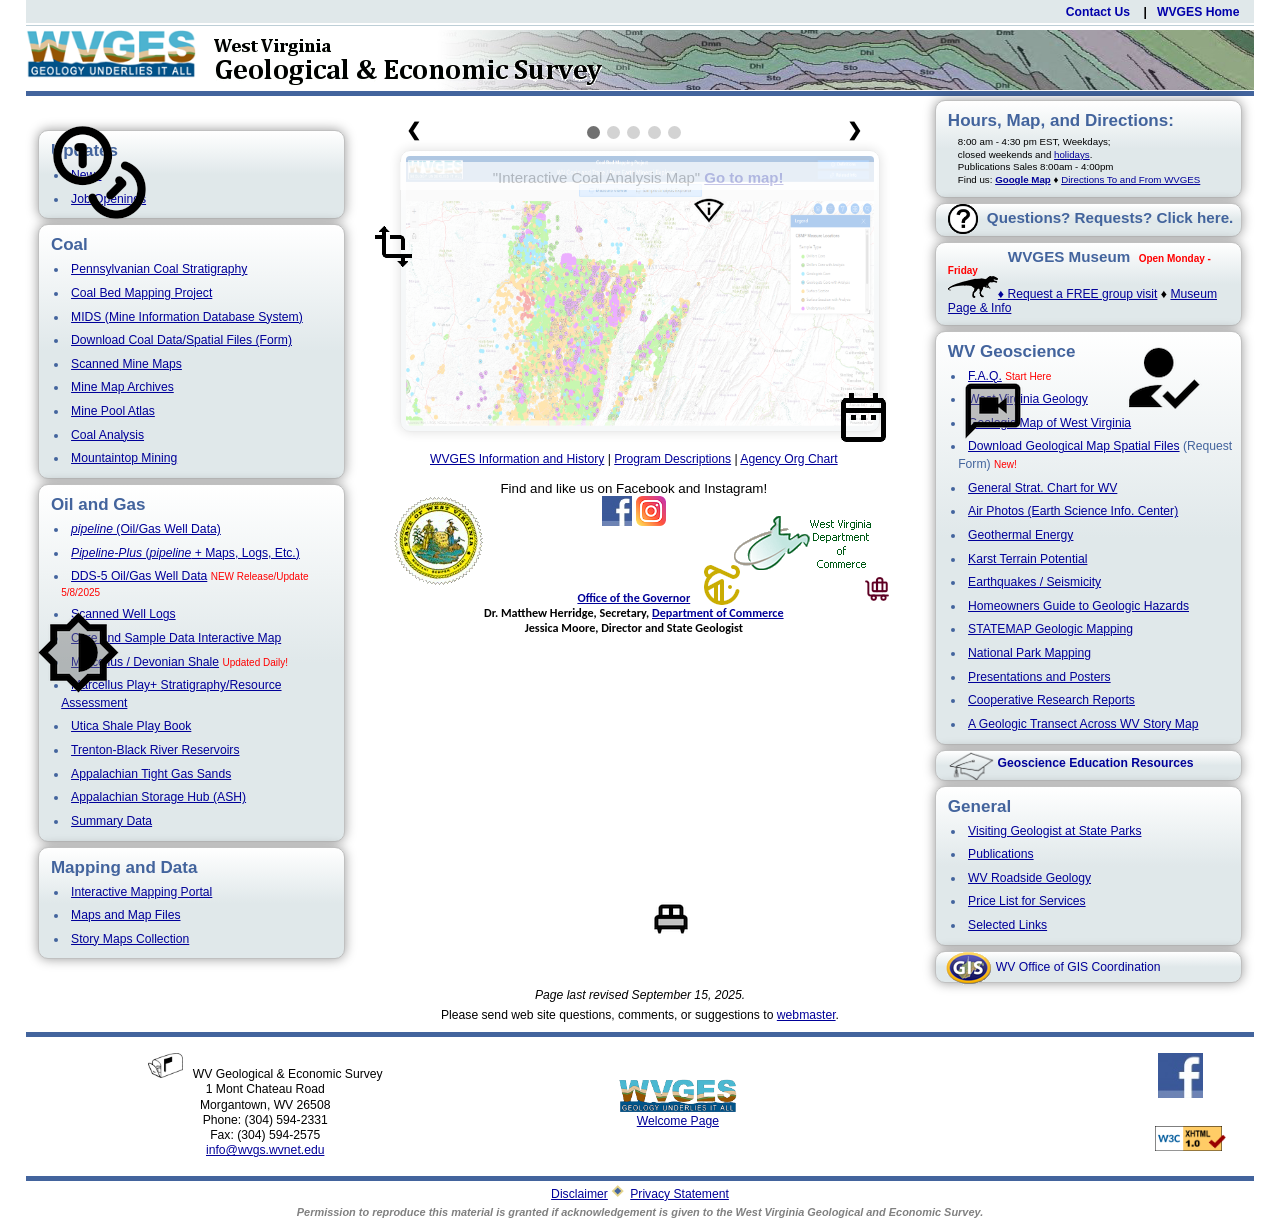  Describe the element at coordinates (78, 652) in the screenshot. I see `adjust screen brightness settings` at that location.